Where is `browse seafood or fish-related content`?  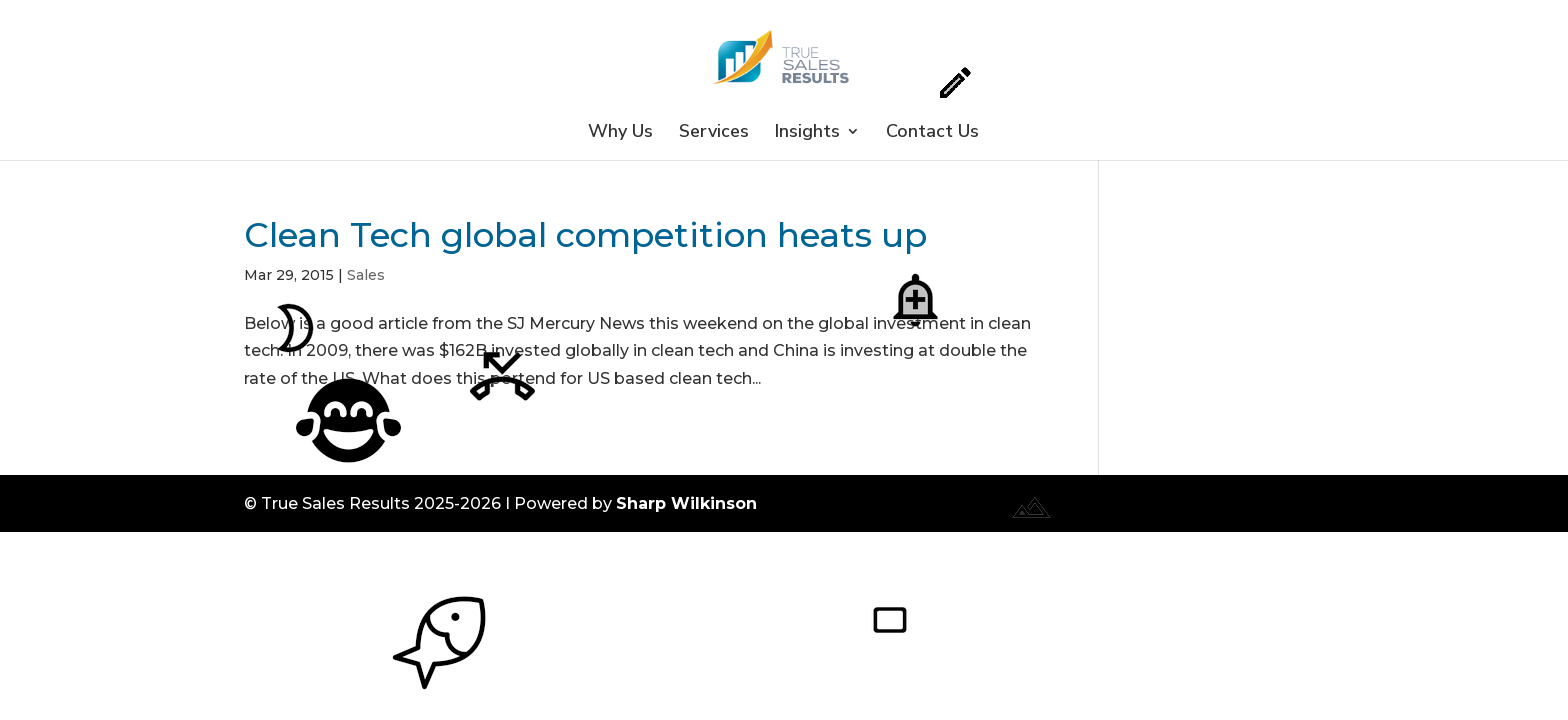 browse seafood or fish-related content is located at coordinates (444, 638).